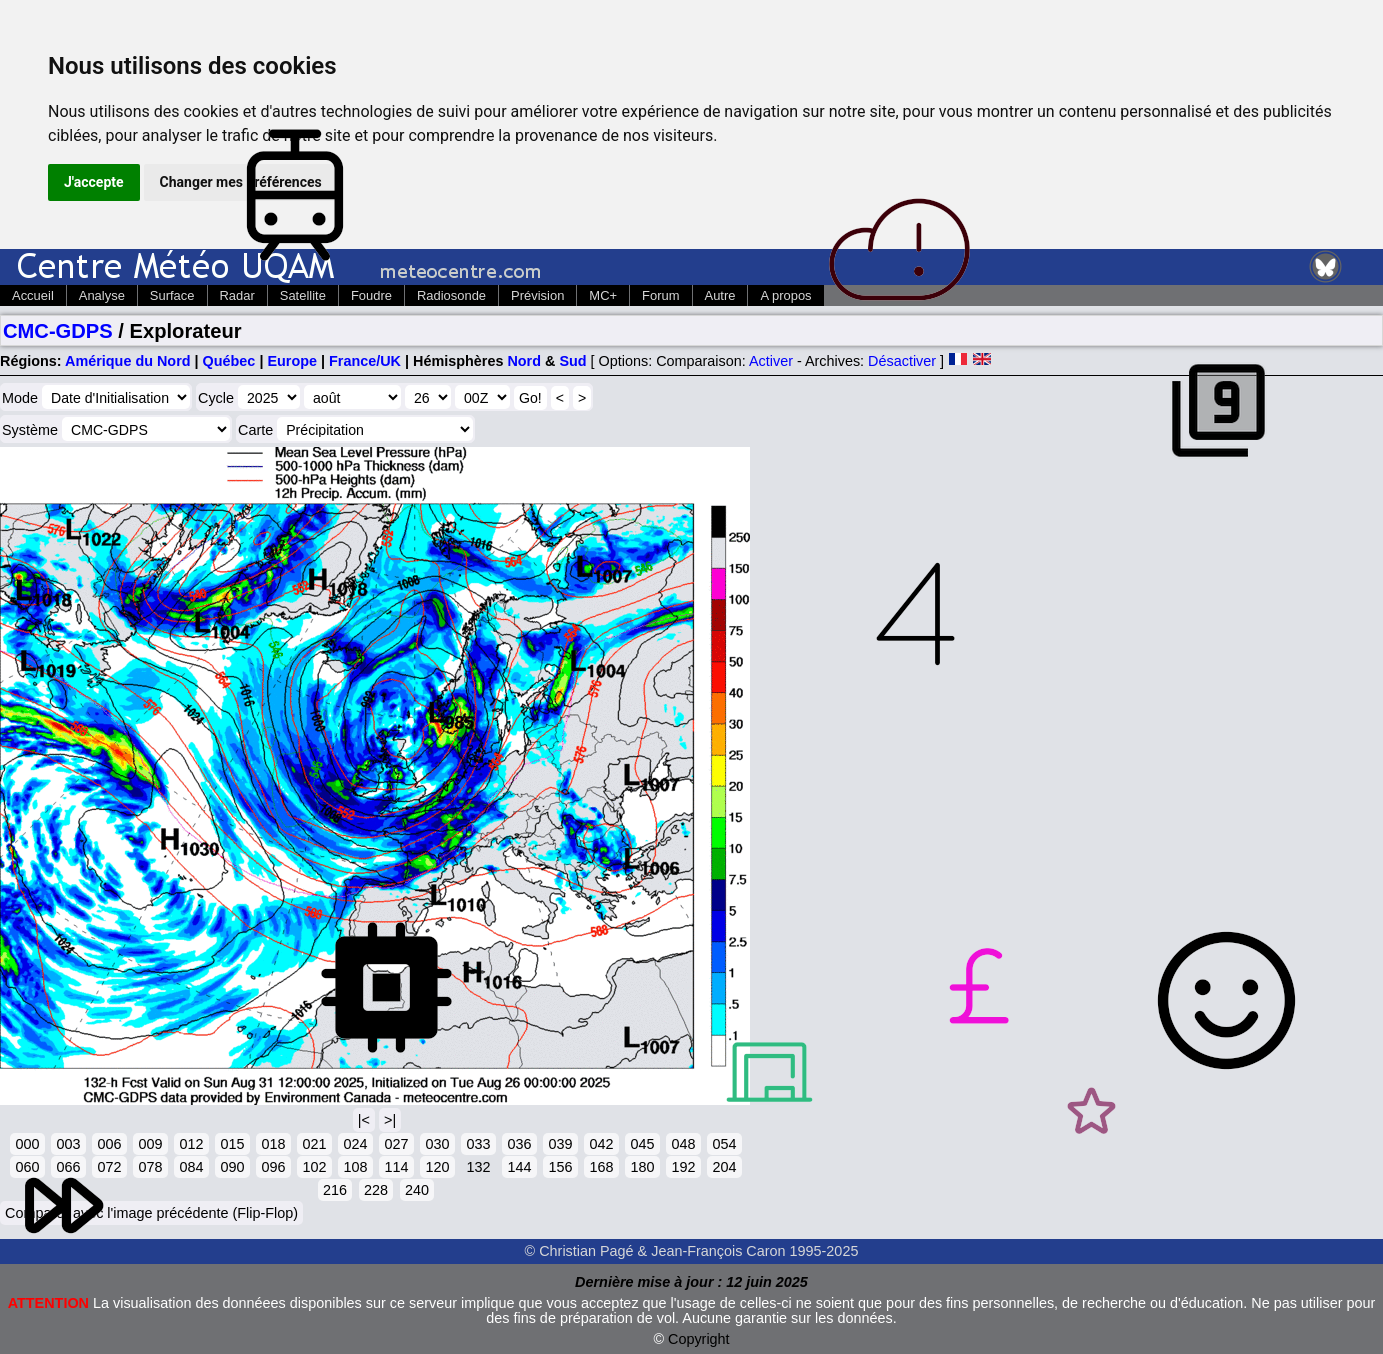 The height and width of the screenshot is (1354, 1383). What do you see at coordinates (918, 614) in the screenshot?
I see `indicates step four in a sequence or process` at bounding box center [918, 614].